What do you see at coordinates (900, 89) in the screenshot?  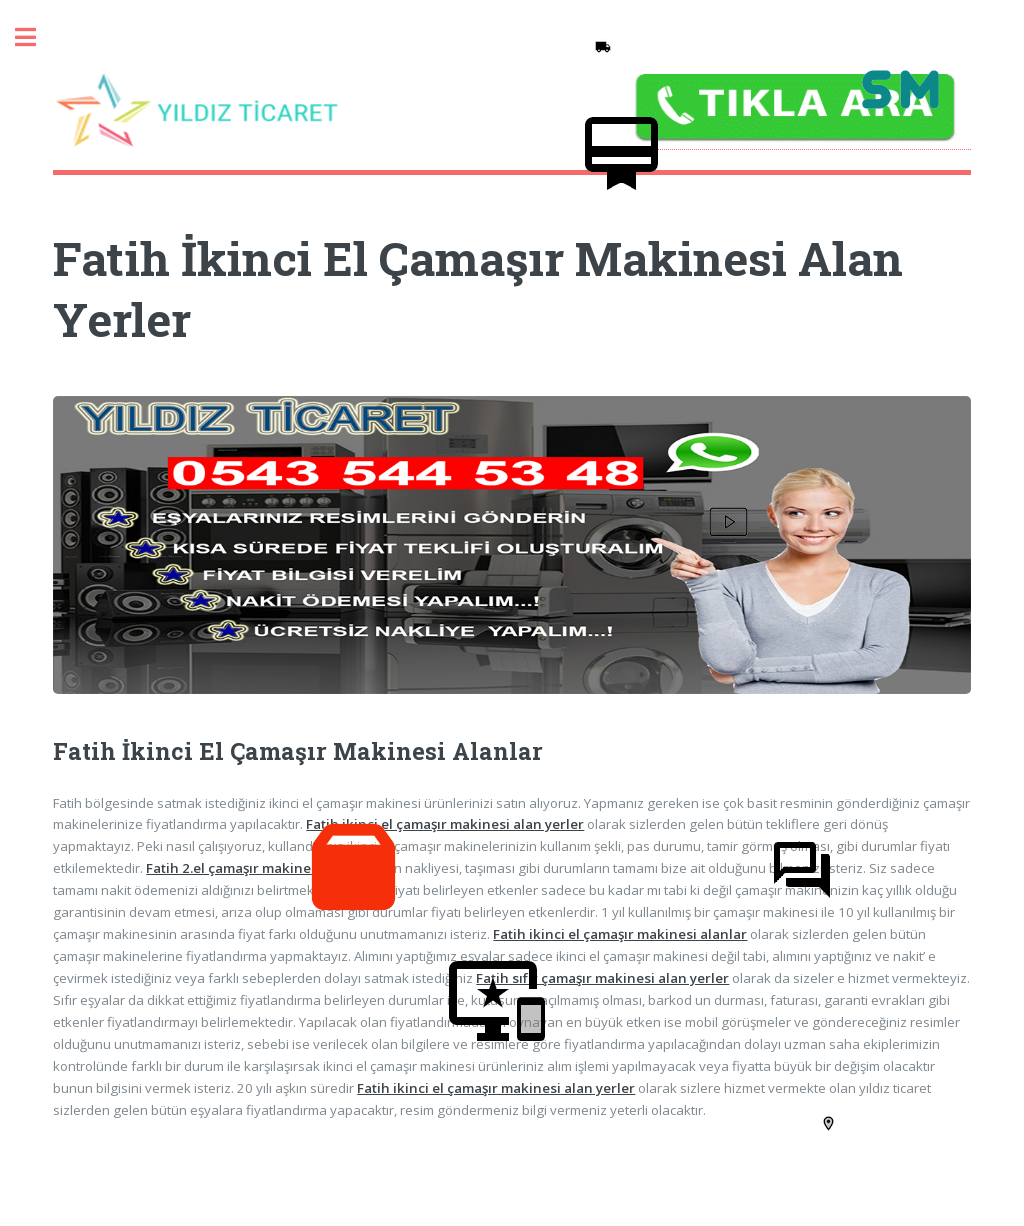 I see `indicates a service mark designation` at bounding box center [900, 89].